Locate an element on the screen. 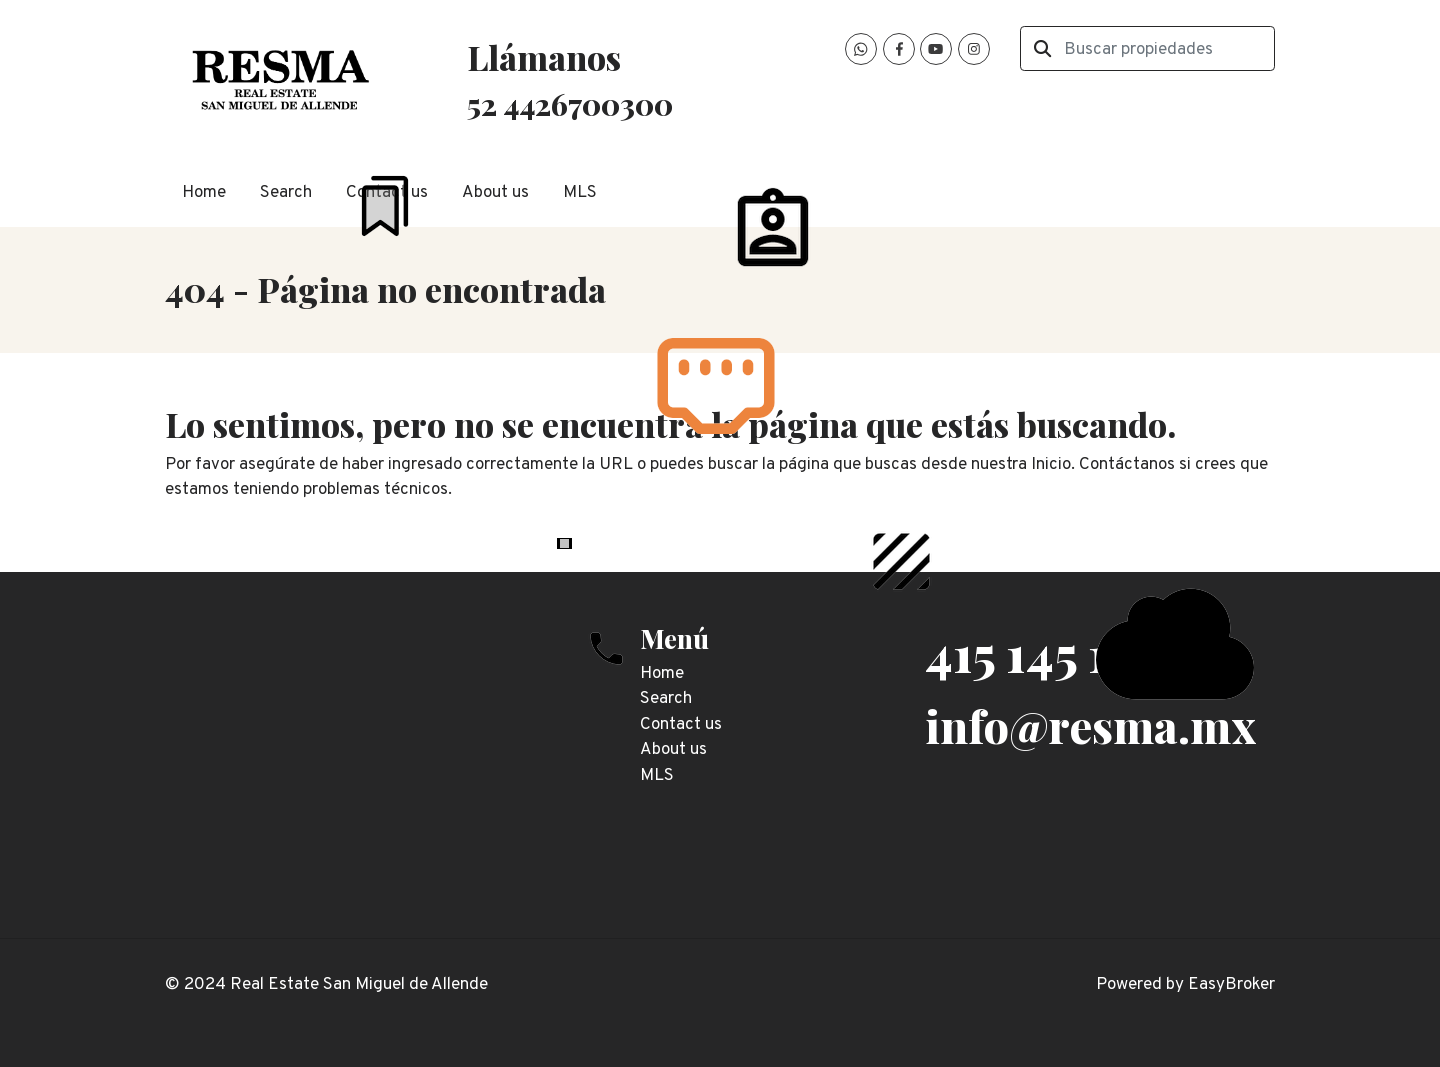  make a phone call is located at coordinates (606, 648).